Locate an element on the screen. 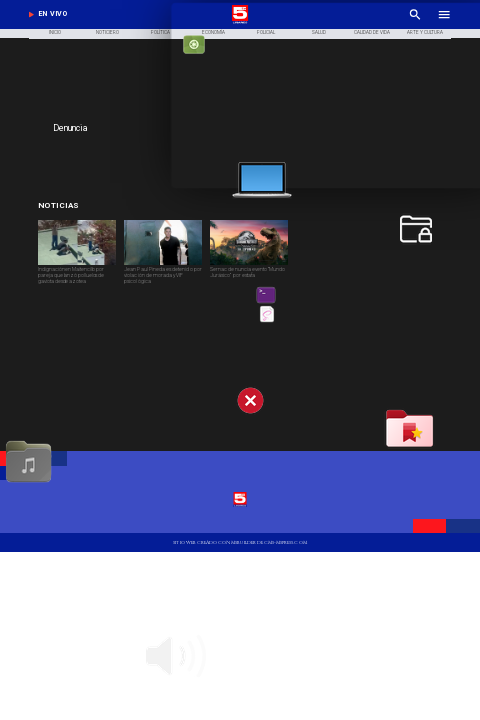 This screenshot has height=720, width=480. access encrypted vault storage is located at coordinates (416, 229).